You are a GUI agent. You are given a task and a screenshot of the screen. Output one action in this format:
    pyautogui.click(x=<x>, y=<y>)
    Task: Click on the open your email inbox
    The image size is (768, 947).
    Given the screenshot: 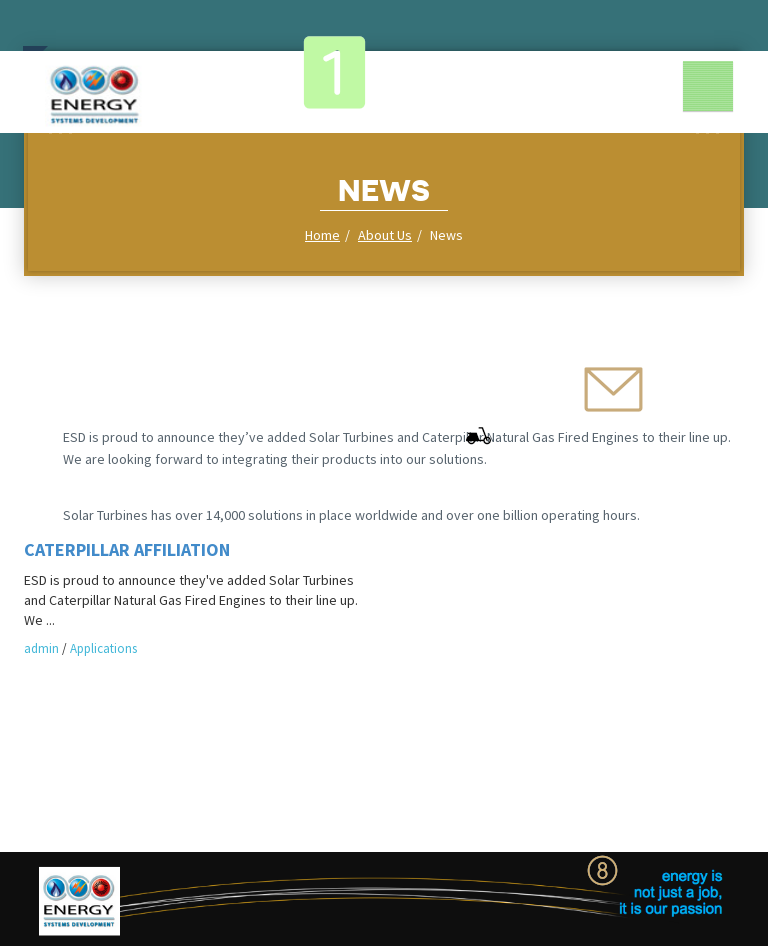 What is the action you would take?
    pyautogui.click(x=613, y=389)
    